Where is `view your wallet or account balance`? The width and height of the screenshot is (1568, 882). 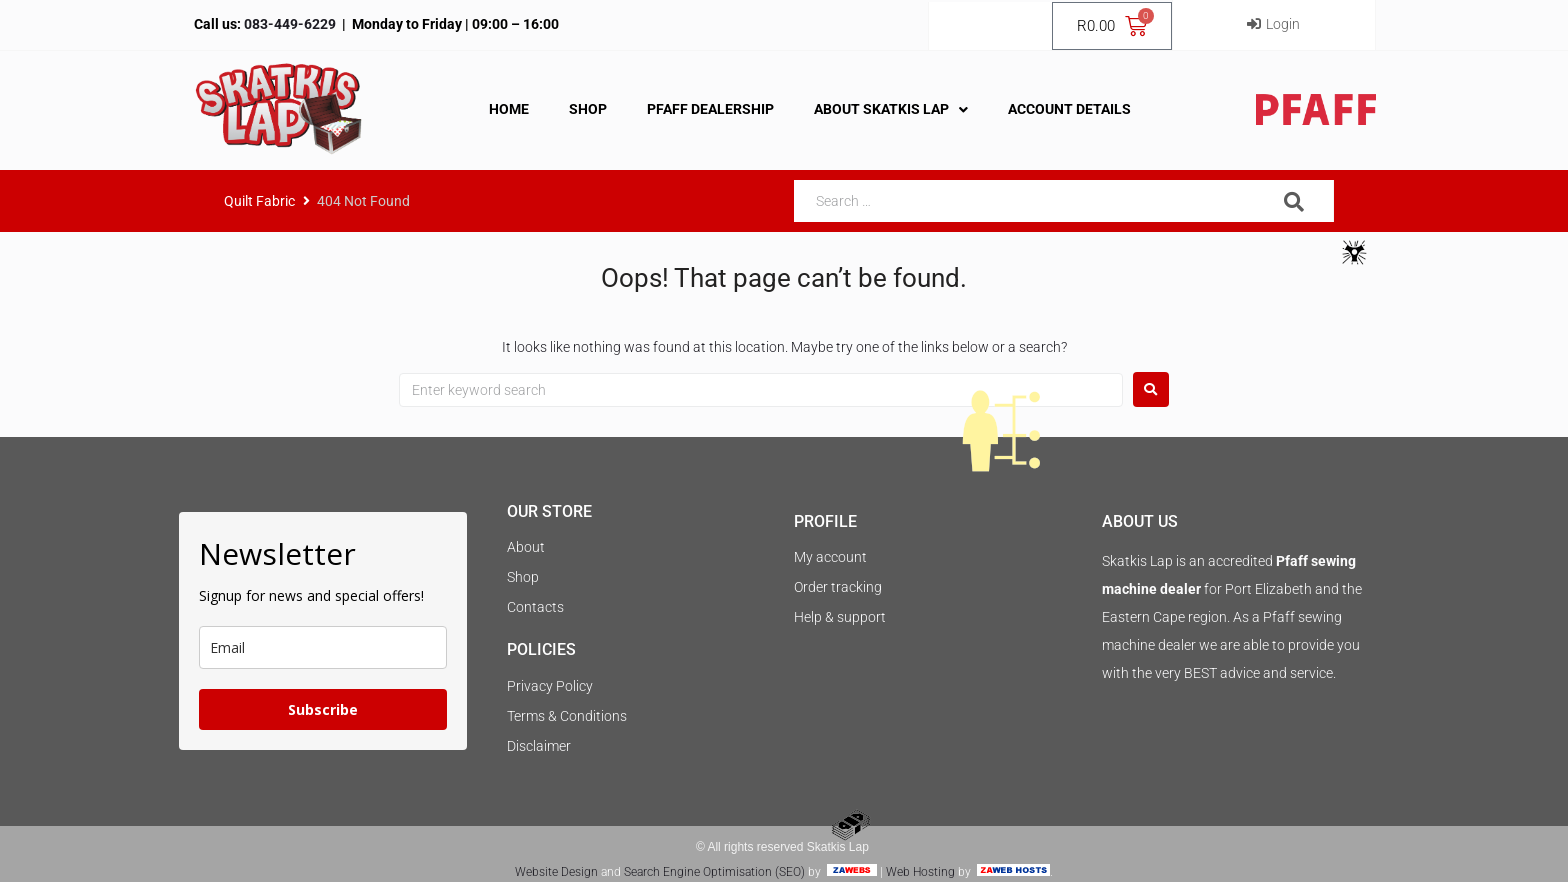 view your wallet or account balance is located at coordinates (851, 825).